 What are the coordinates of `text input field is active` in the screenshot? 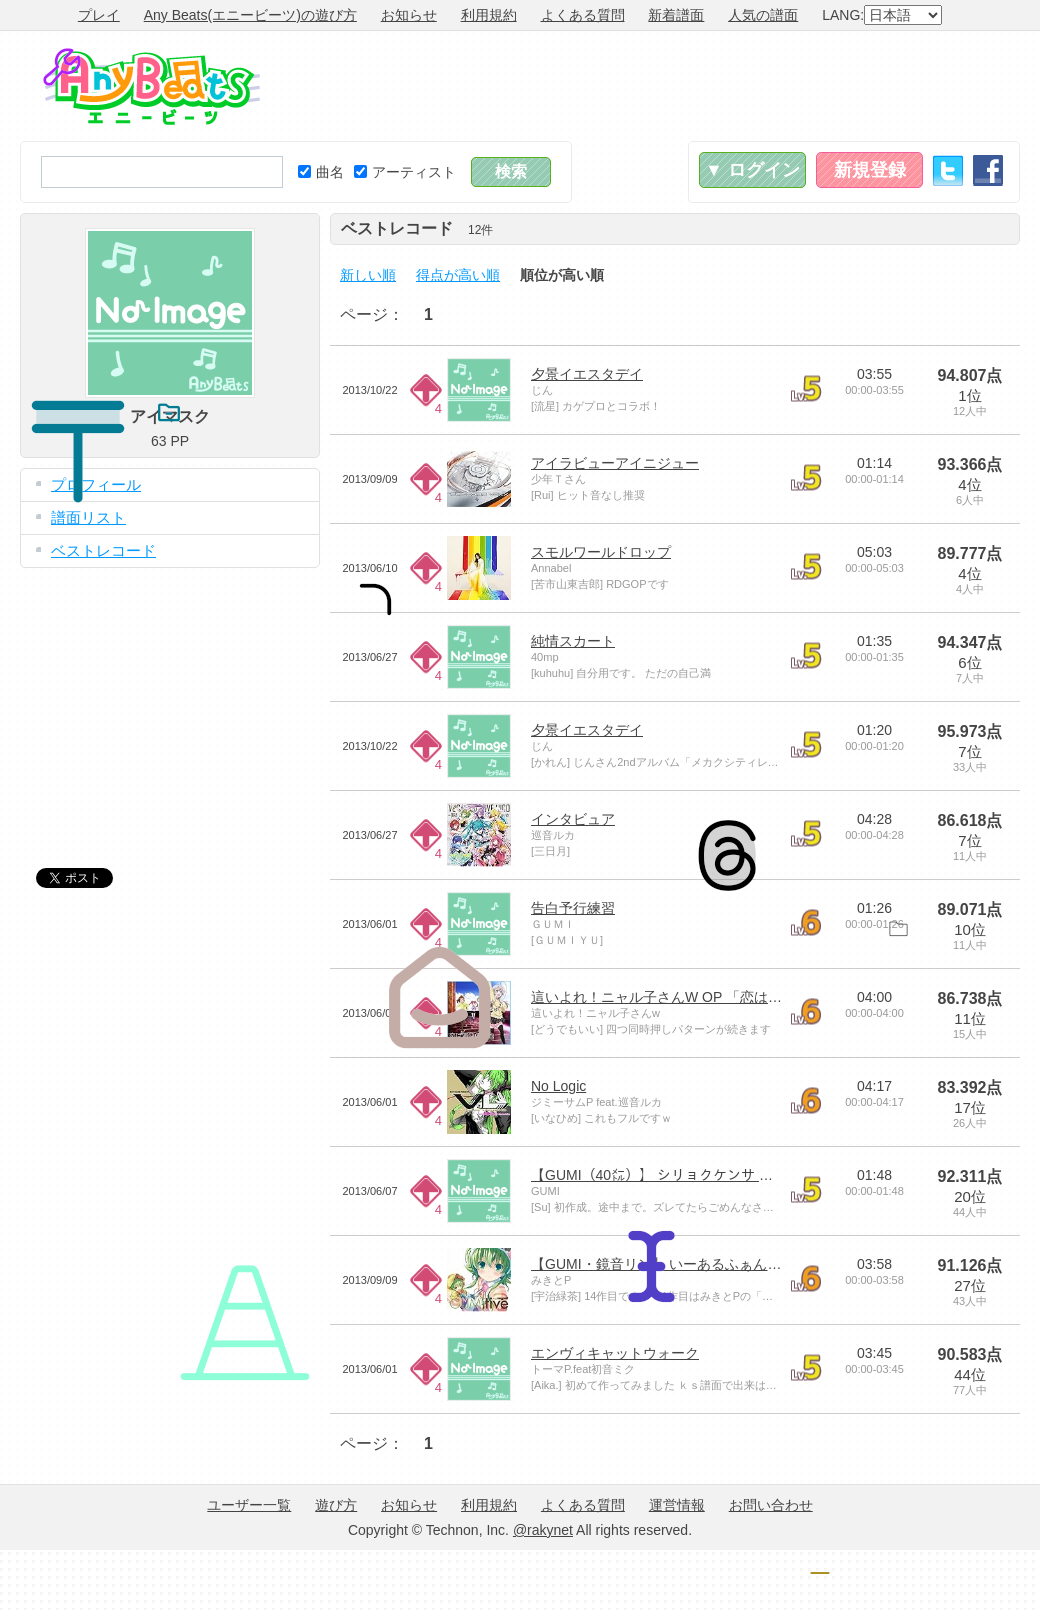 It's located at (651, 1266).